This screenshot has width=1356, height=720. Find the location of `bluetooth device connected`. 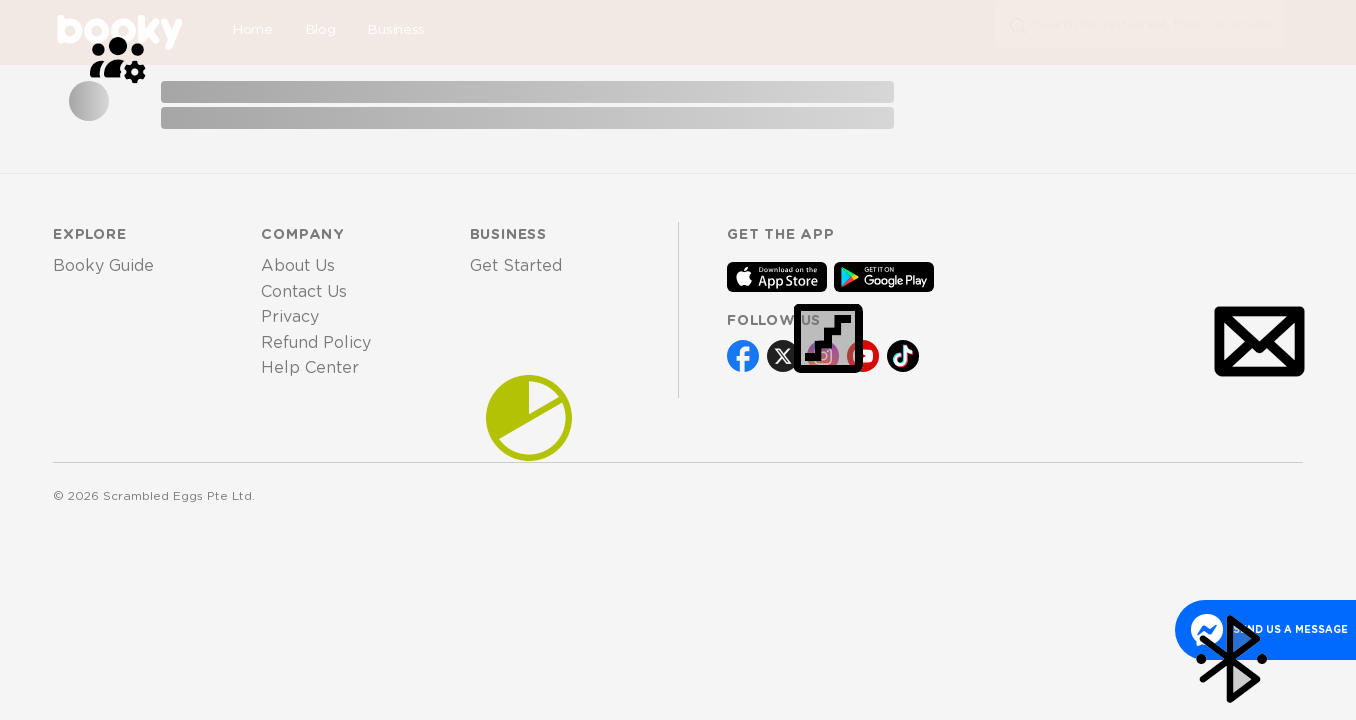

bluetooth device connected is located at coordinates (1230, 659).